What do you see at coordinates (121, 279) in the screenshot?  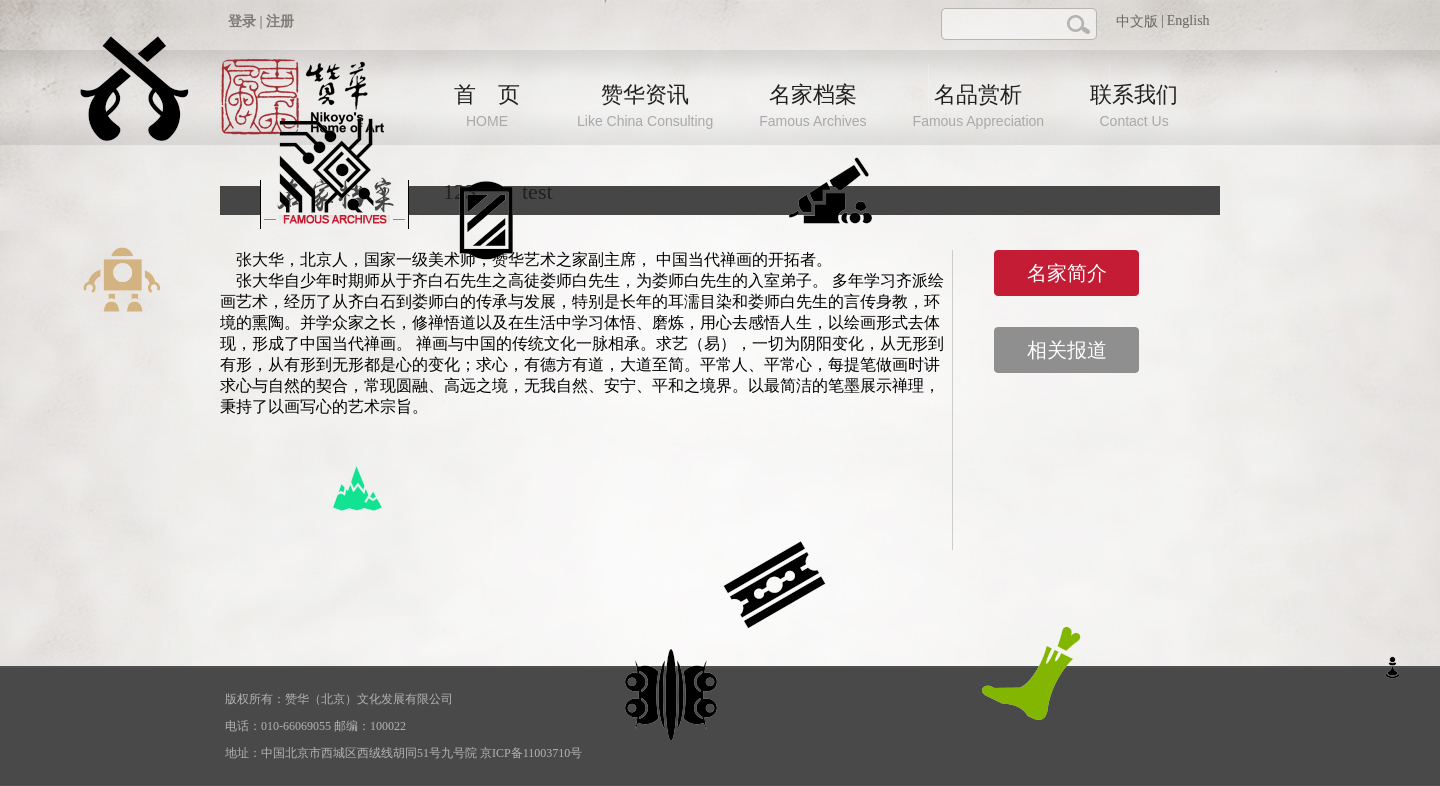 I see `access bot or automation settings` at bounding box center [121, 279].